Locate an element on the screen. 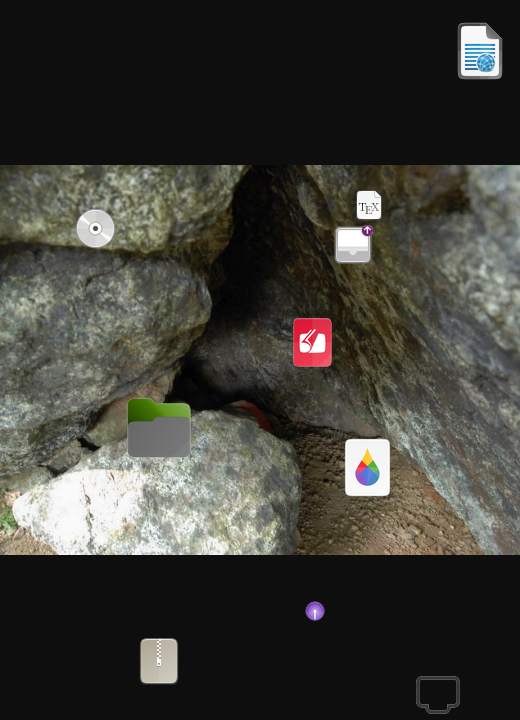 This screenshot has height=720, width=520. indicates a CD-R or writable disc drive is located at coordinates (95, 228).